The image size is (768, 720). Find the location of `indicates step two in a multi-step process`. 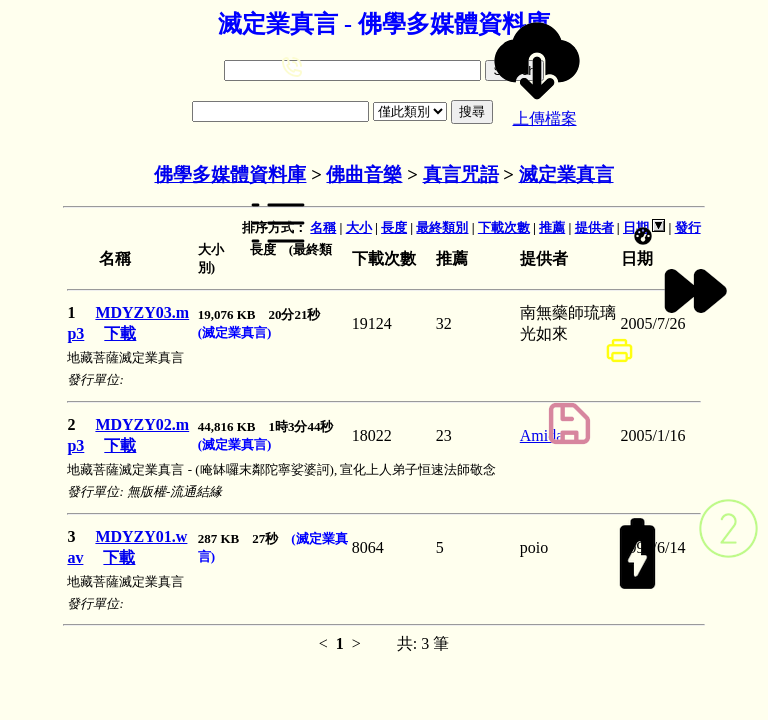

indicates step two in a multi-step process is located at coordinates (728, 528).